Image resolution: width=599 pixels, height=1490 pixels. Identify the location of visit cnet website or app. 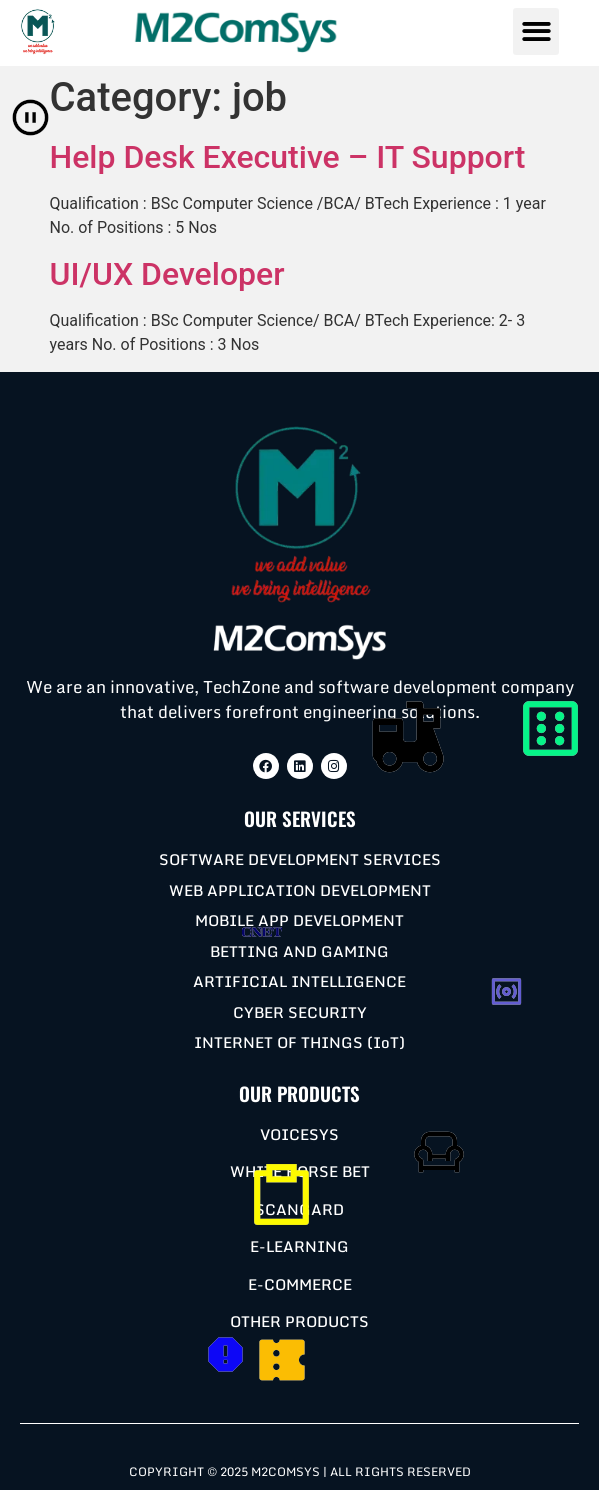
(262, 932).